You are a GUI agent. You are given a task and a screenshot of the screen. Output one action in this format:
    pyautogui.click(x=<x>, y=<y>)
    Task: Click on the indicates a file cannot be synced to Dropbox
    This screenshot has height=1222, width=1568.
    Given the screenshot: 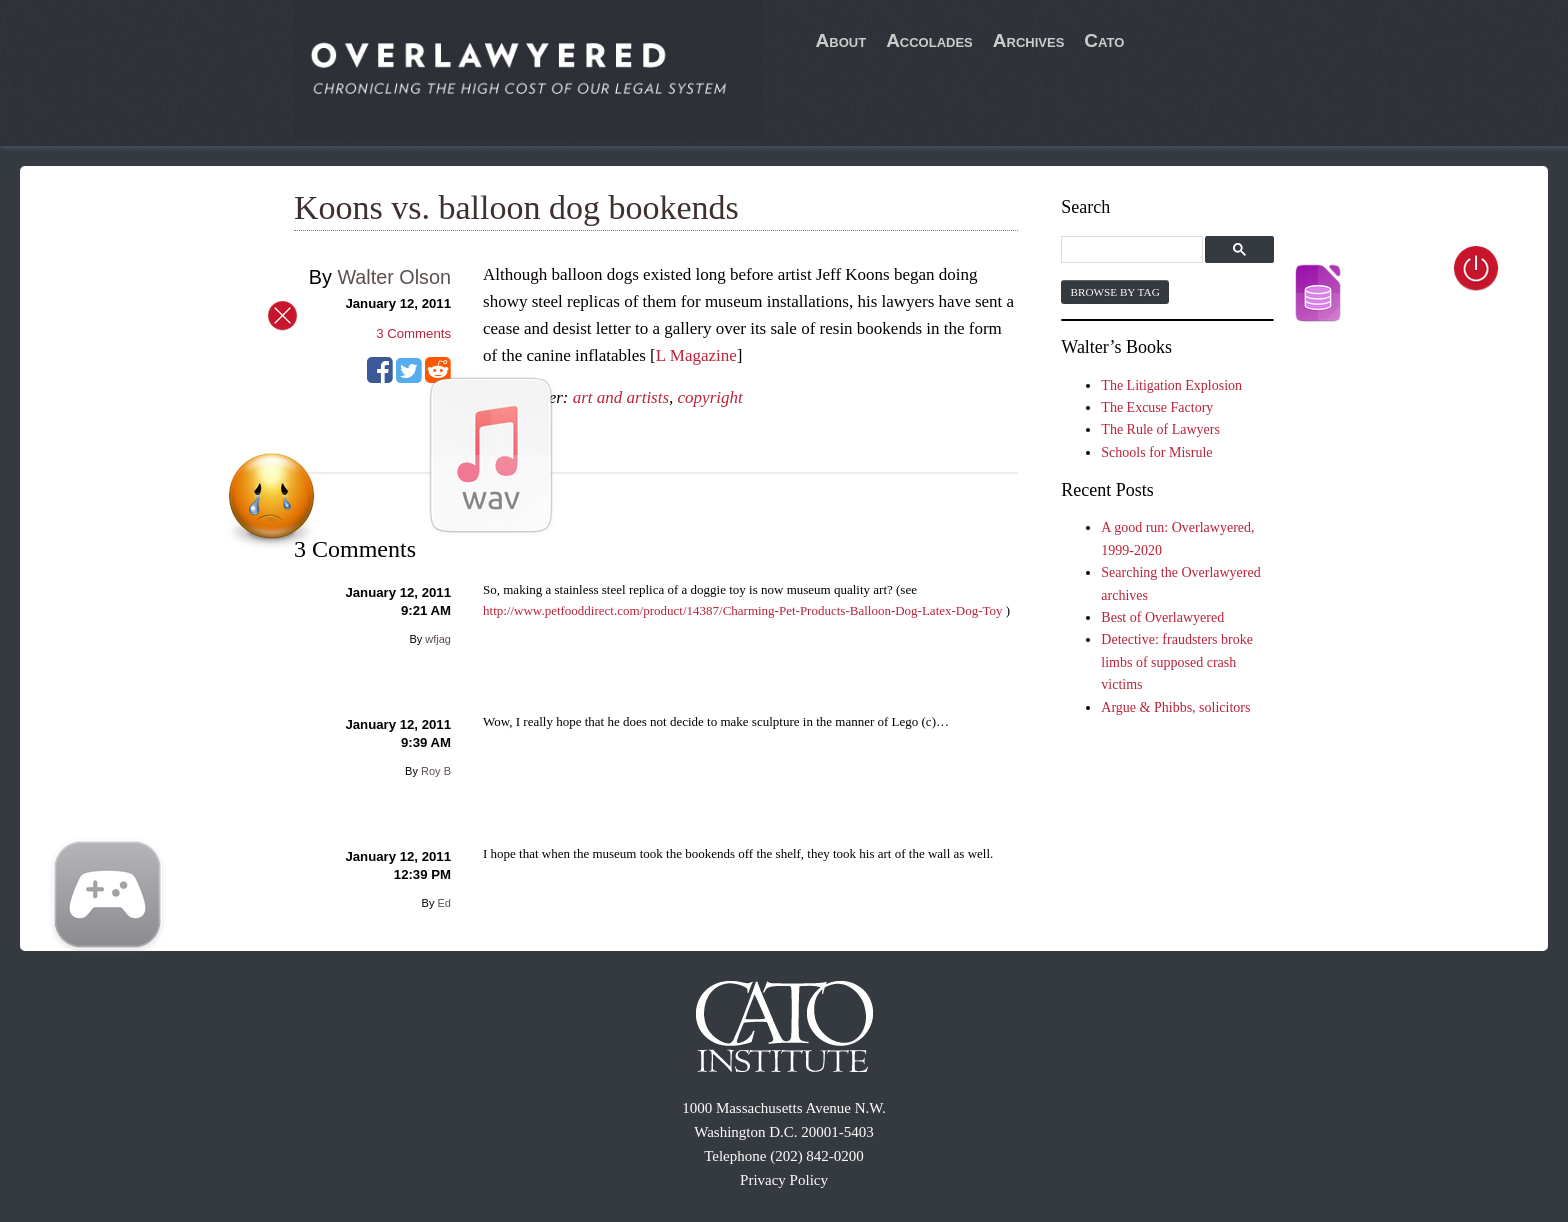 What is the action you would take?
    pyautogui.click(x=282, y=315)
    